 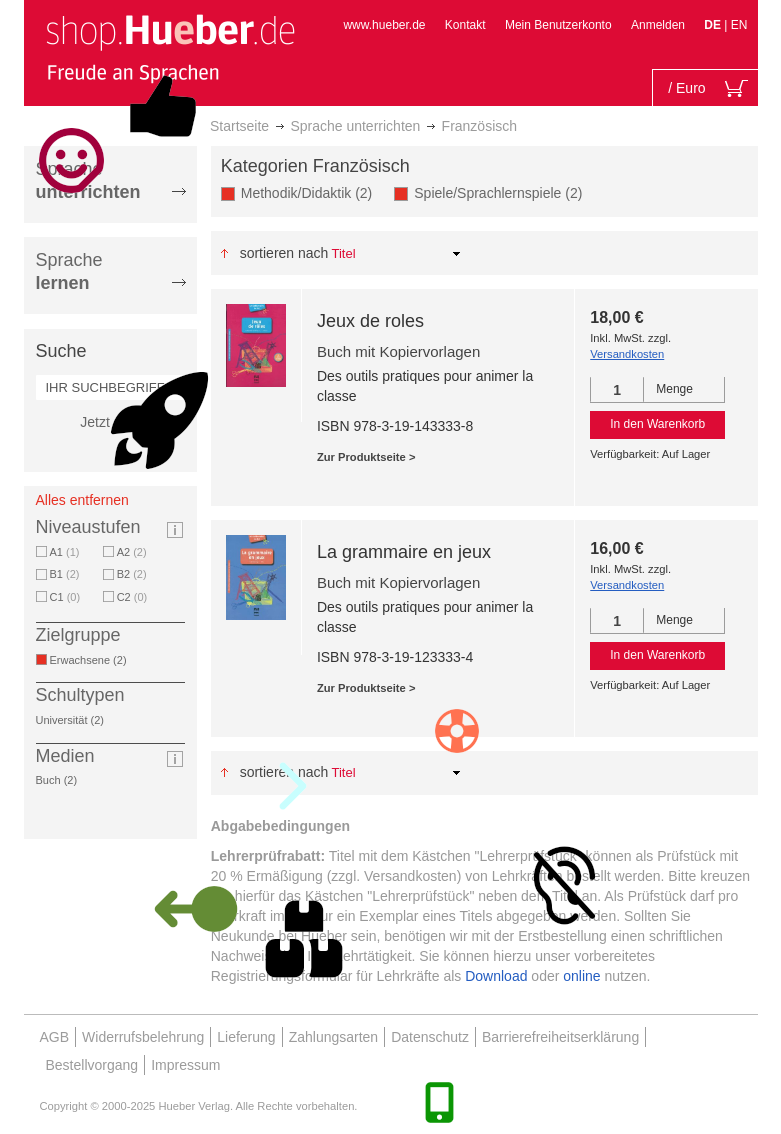 What do you see at coordinates (564, 885) in the screenshot?
I see `indicates hearing assistance is disabled` at bounding box center [564, 885].